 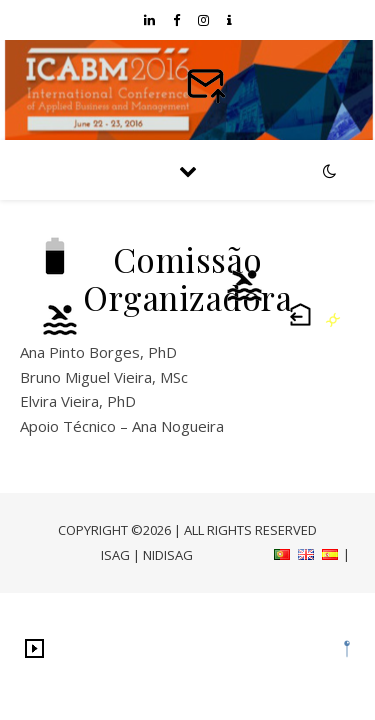 What do you see at coordinates (55, 256) in the screenshot?
I see `indicates battery level at approximately 80%` at bounding box center [55, 256].